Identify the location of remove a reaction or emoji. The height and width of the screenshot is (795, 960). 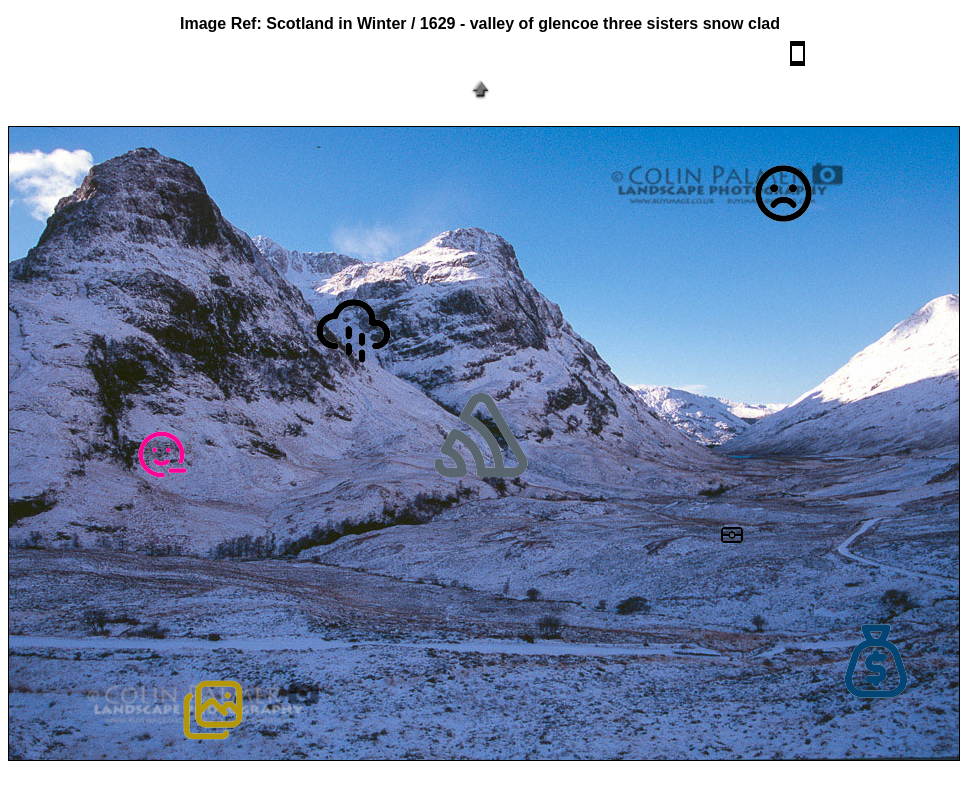
(161, 454).